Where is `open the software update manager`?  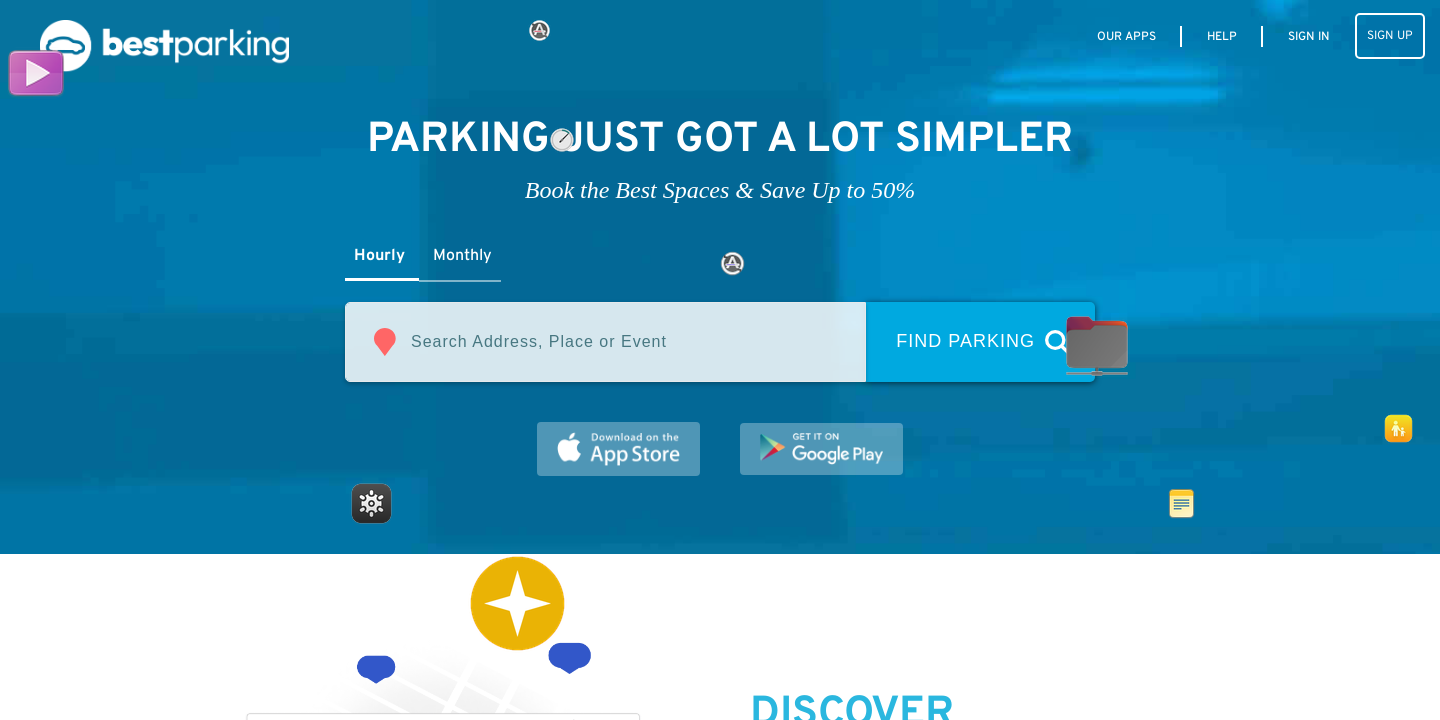
open the software update manager is located at coordinates (539, 30).